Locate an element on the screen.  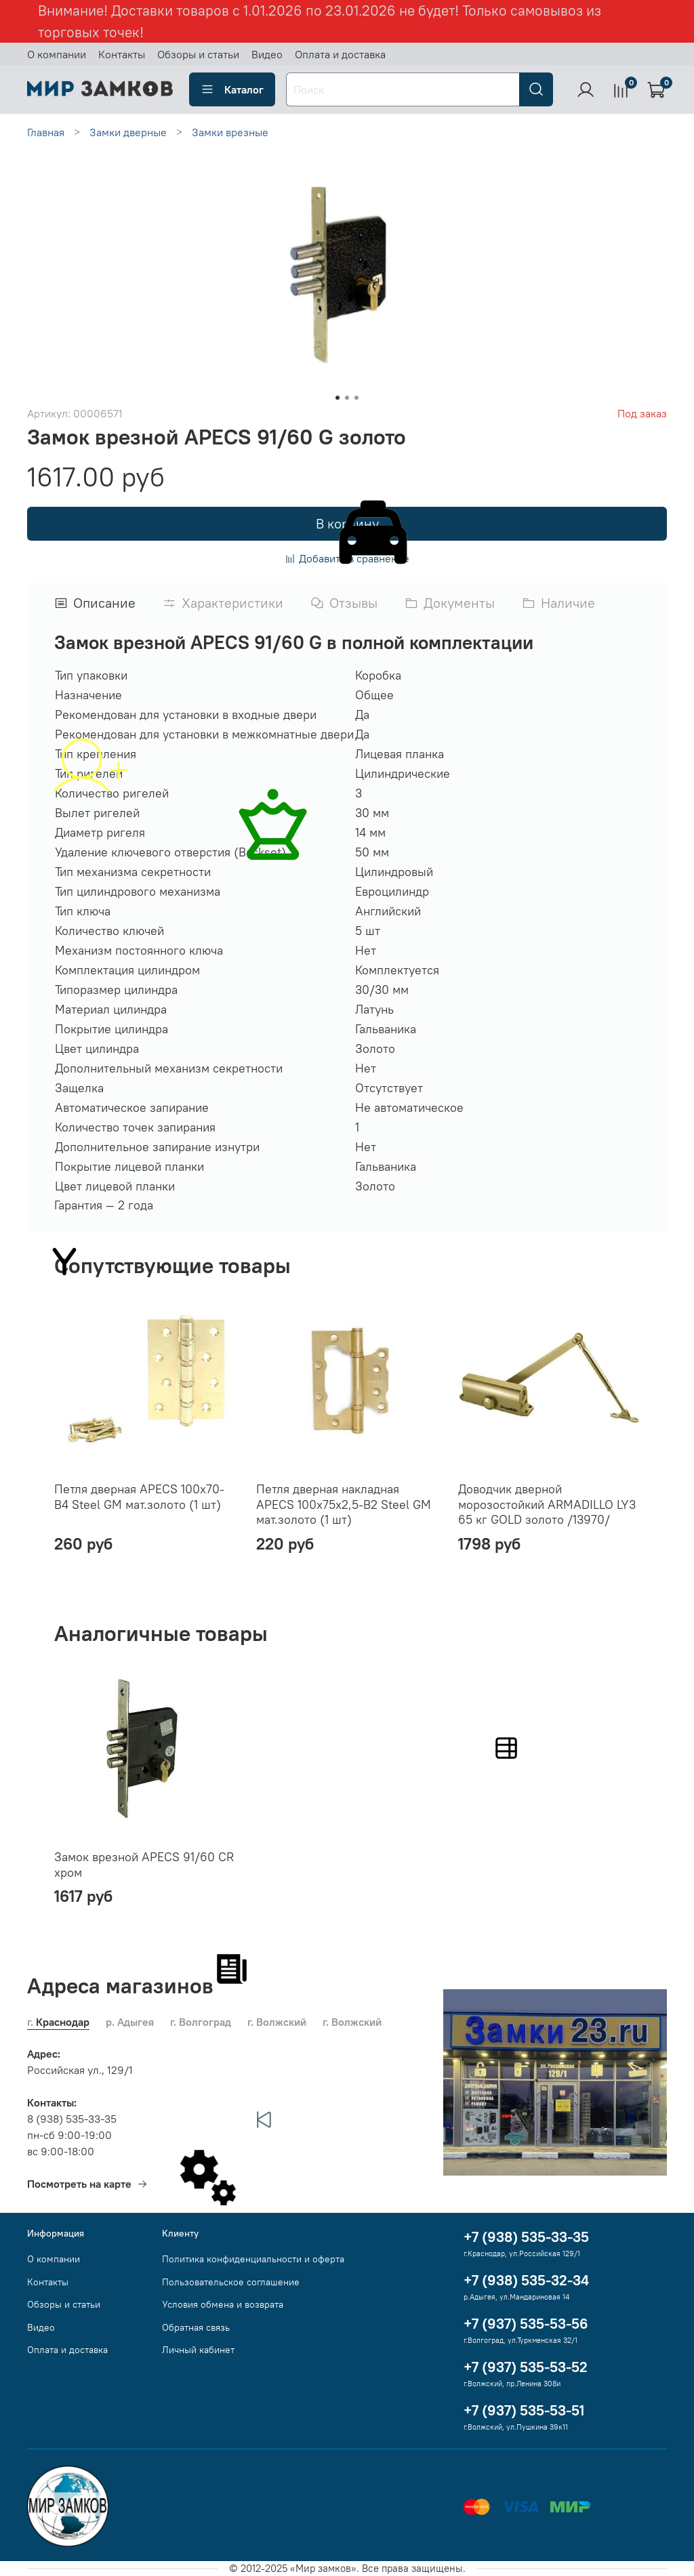
select queen piece in chess game is located at coordinates (272, 825).